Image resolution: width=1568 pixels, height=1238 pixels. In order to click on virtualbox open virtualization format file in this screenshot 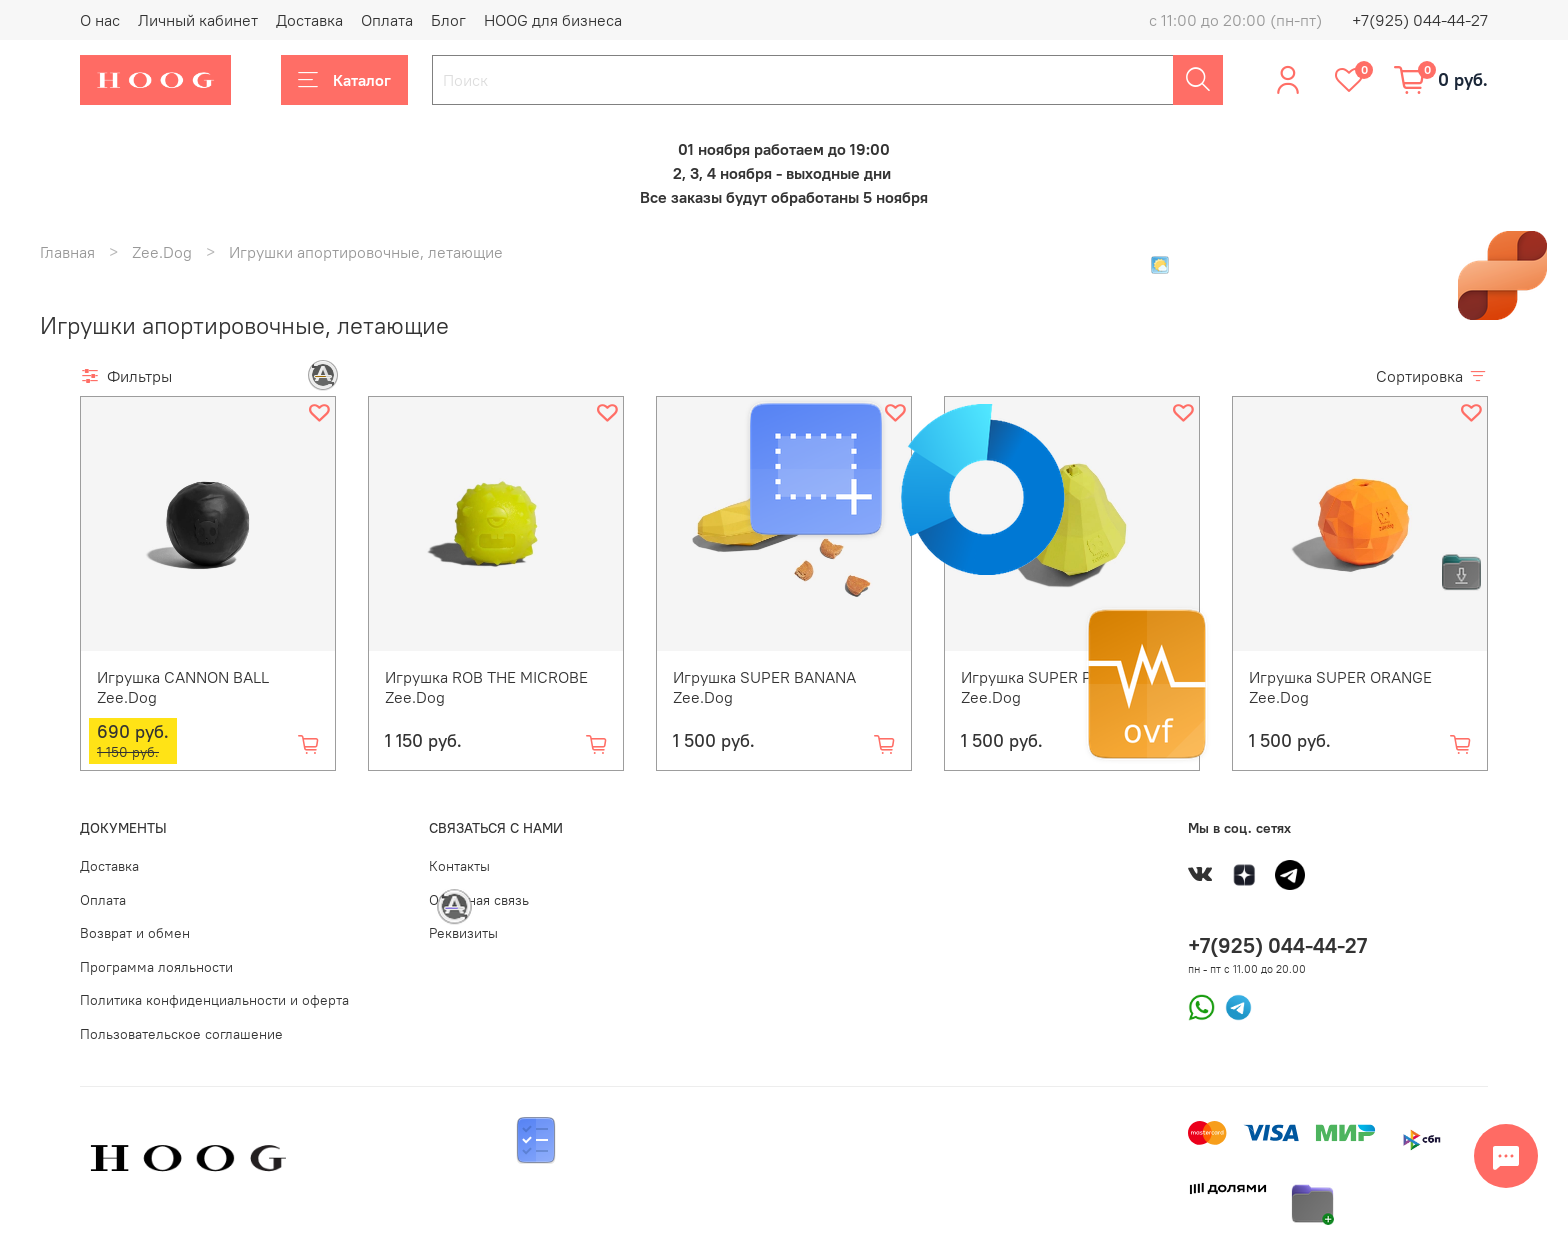, I will do `click(1147, 684)`.